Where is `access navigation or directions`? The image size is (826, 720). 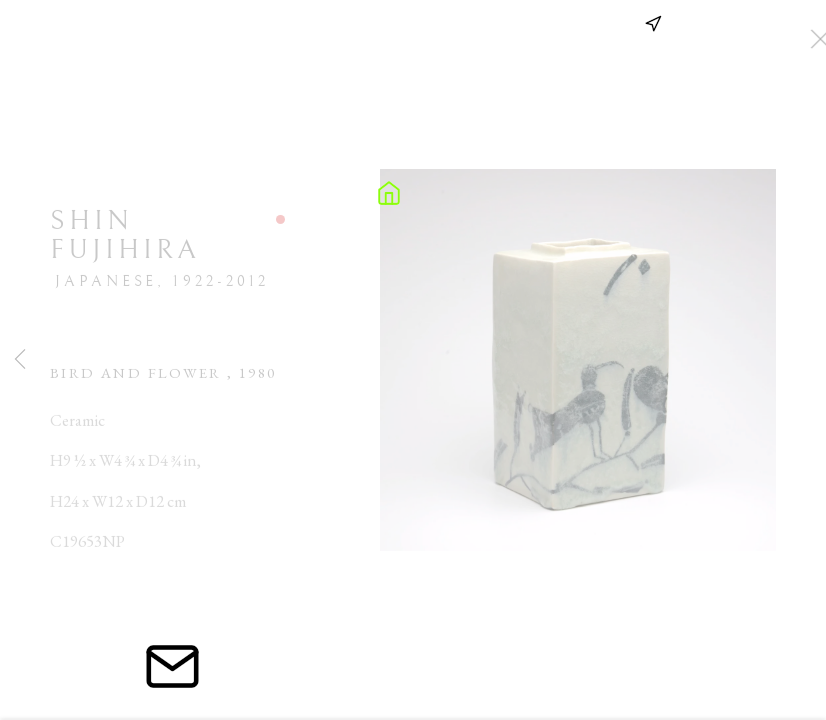
access navigation or directions is located at coordinates (653, 24).